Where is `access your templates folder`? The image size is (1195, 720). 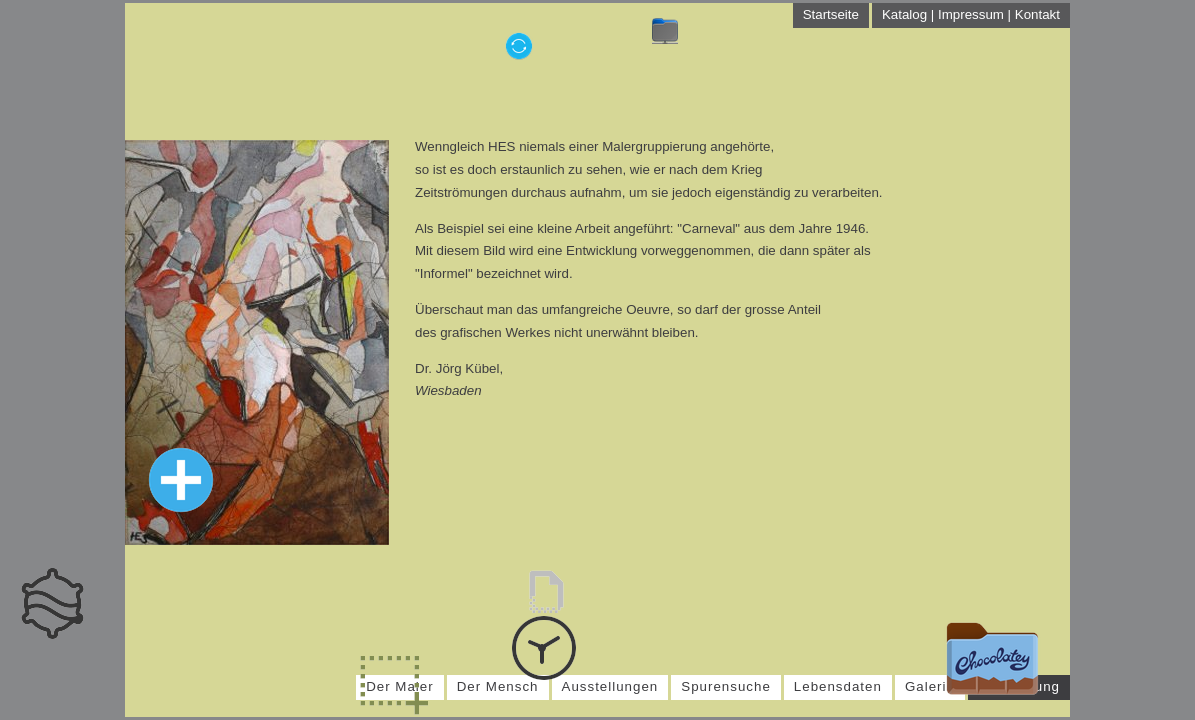
access your templates folder is located at coordinates (546, 590).